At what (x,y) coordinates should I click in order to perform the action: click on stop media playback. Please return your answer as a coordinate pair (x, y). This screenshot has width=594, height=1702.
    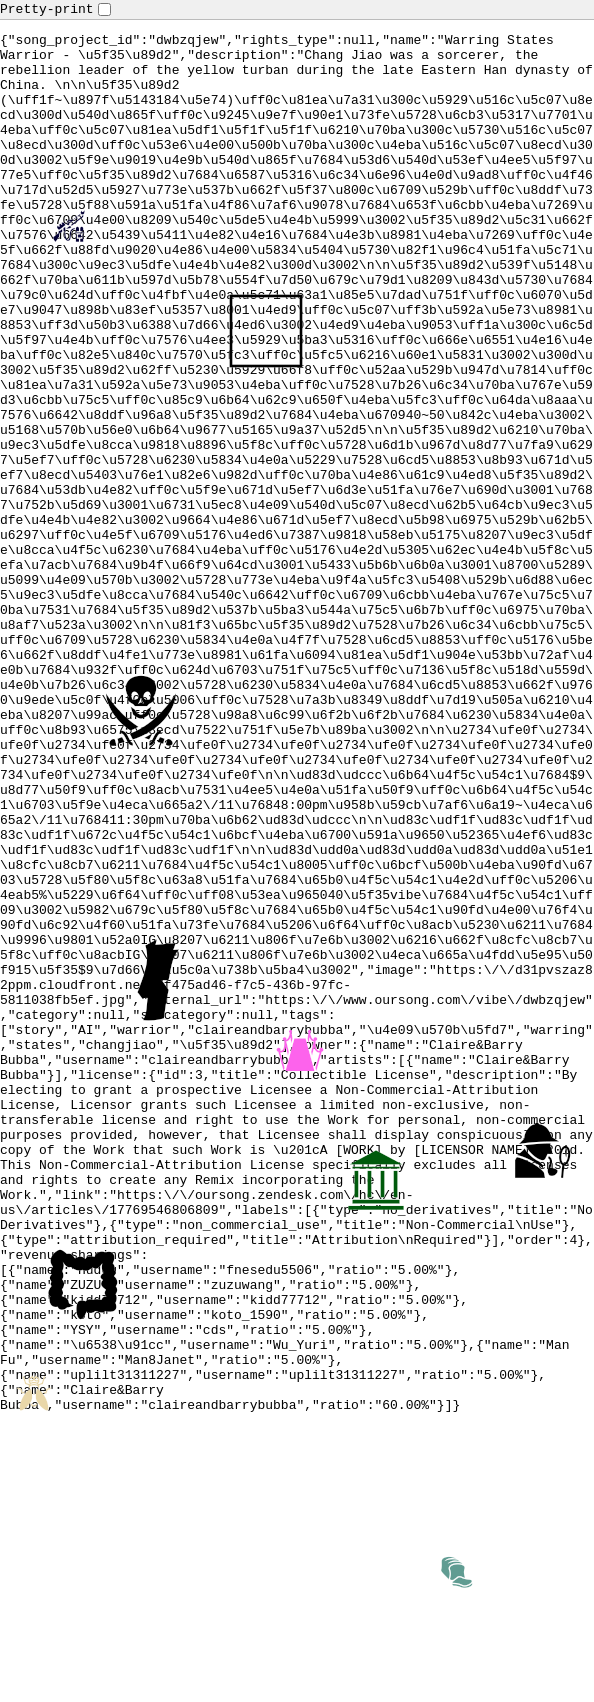
    Looking at the image, I should click on (266, 331).